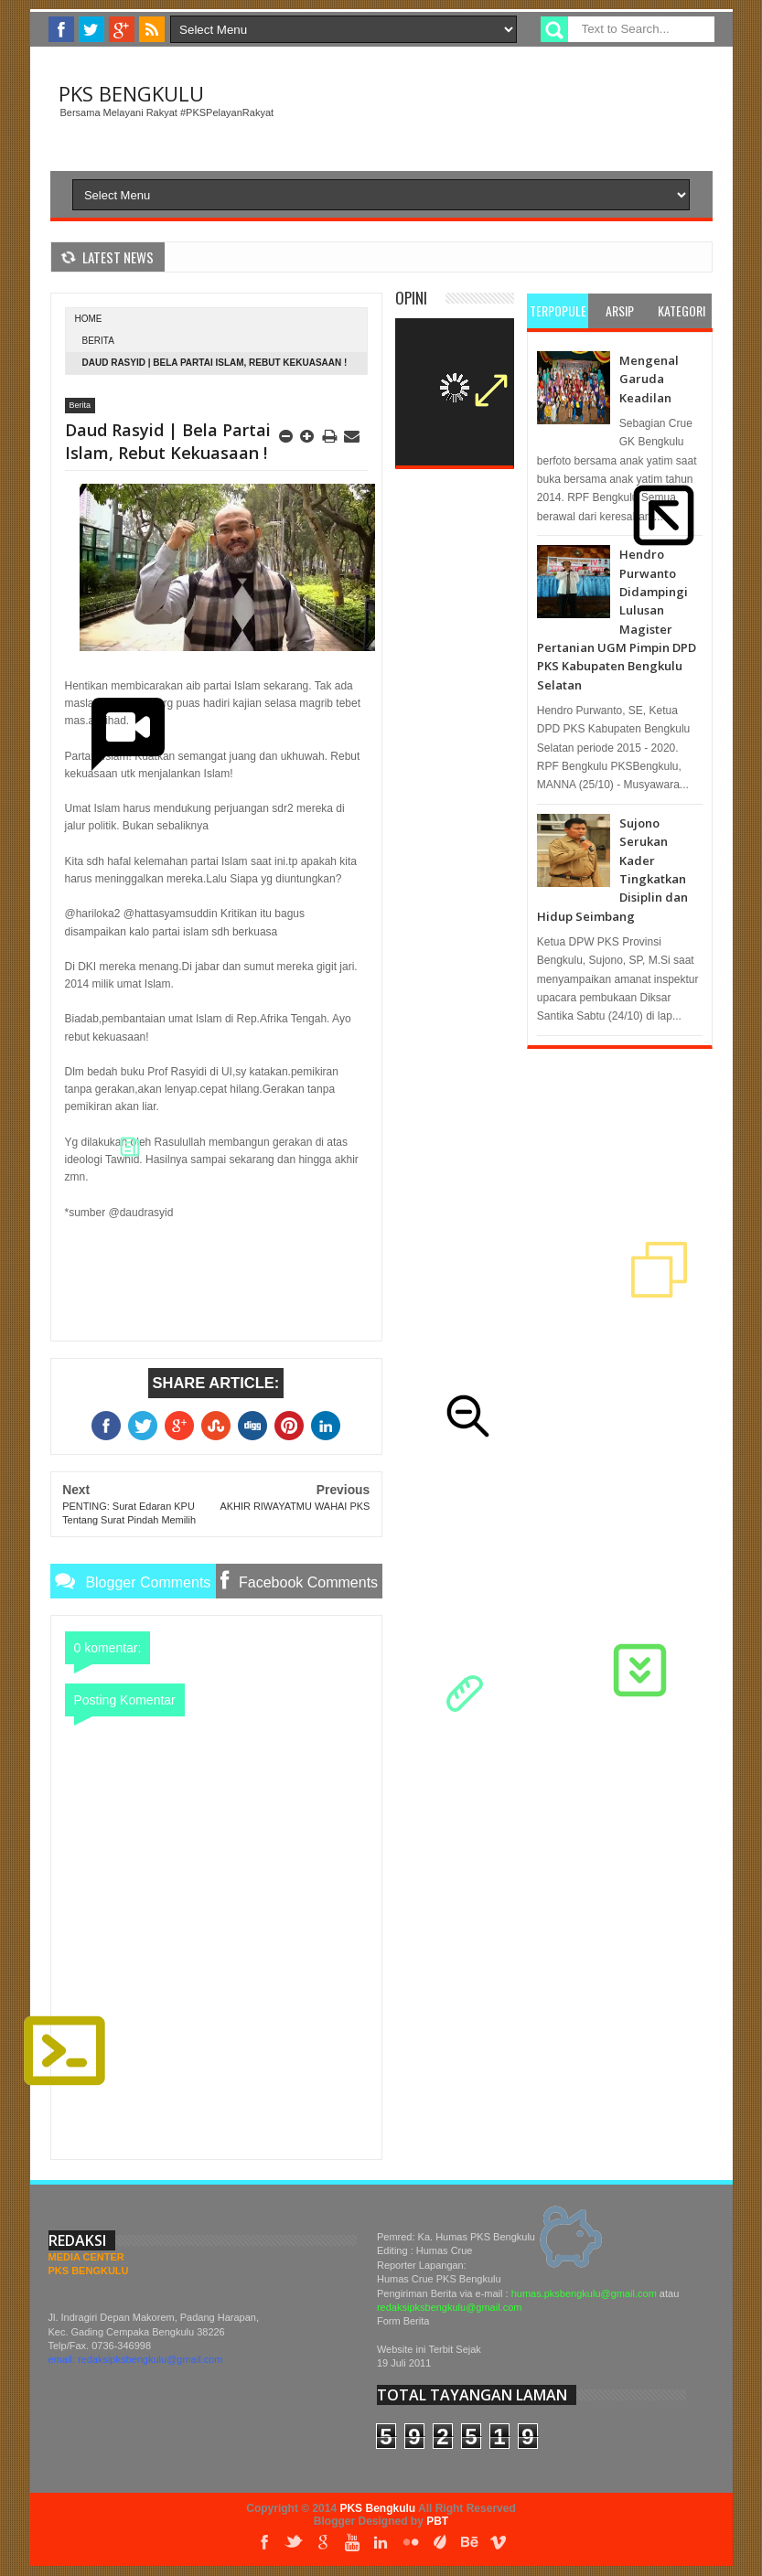 The height and width of the screenshot is (2576, 762). I want to click on view news articles or updates, so click(130, 1147).